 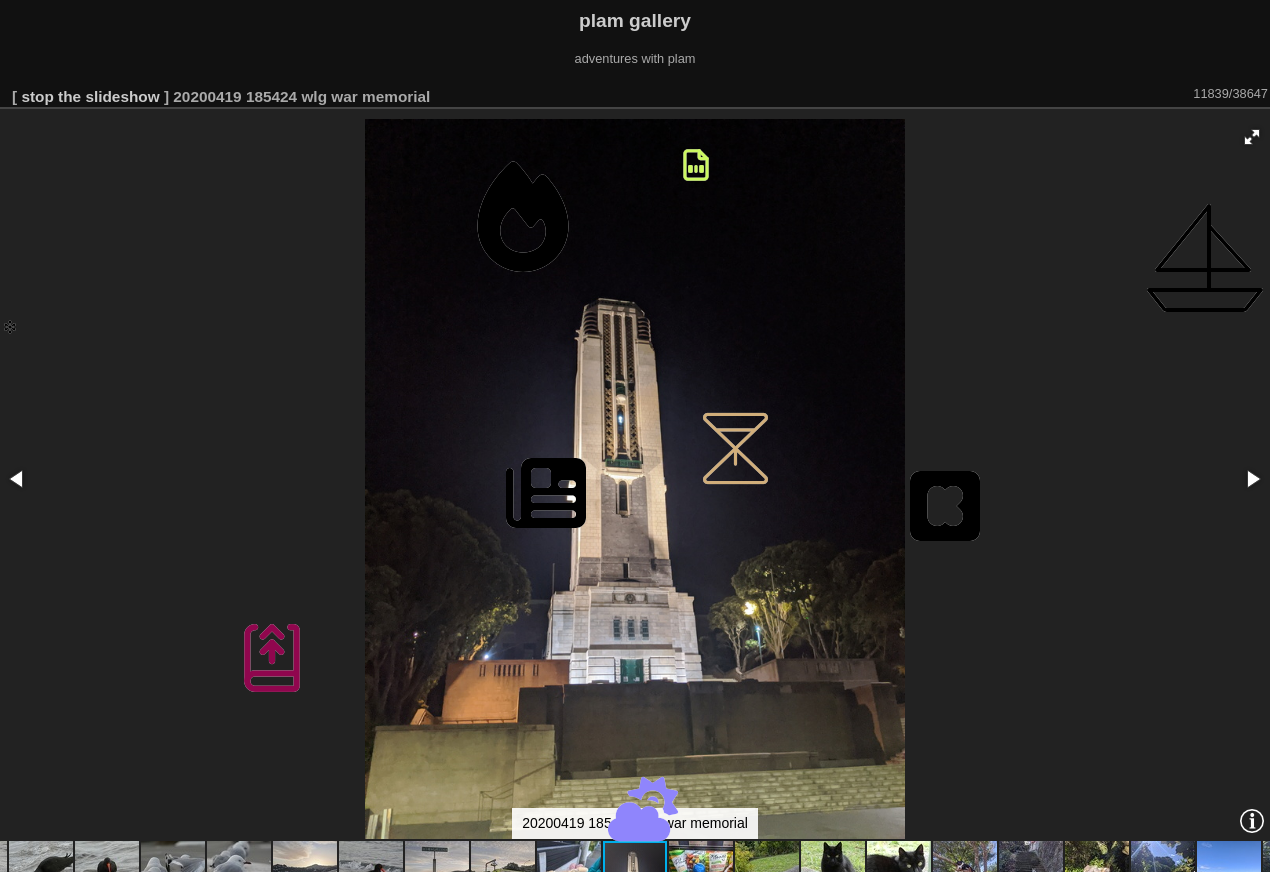 What do you see at coordinates (696, 165) in the screenshot?
I see `view barcode document` at bounding box center [696, 165].